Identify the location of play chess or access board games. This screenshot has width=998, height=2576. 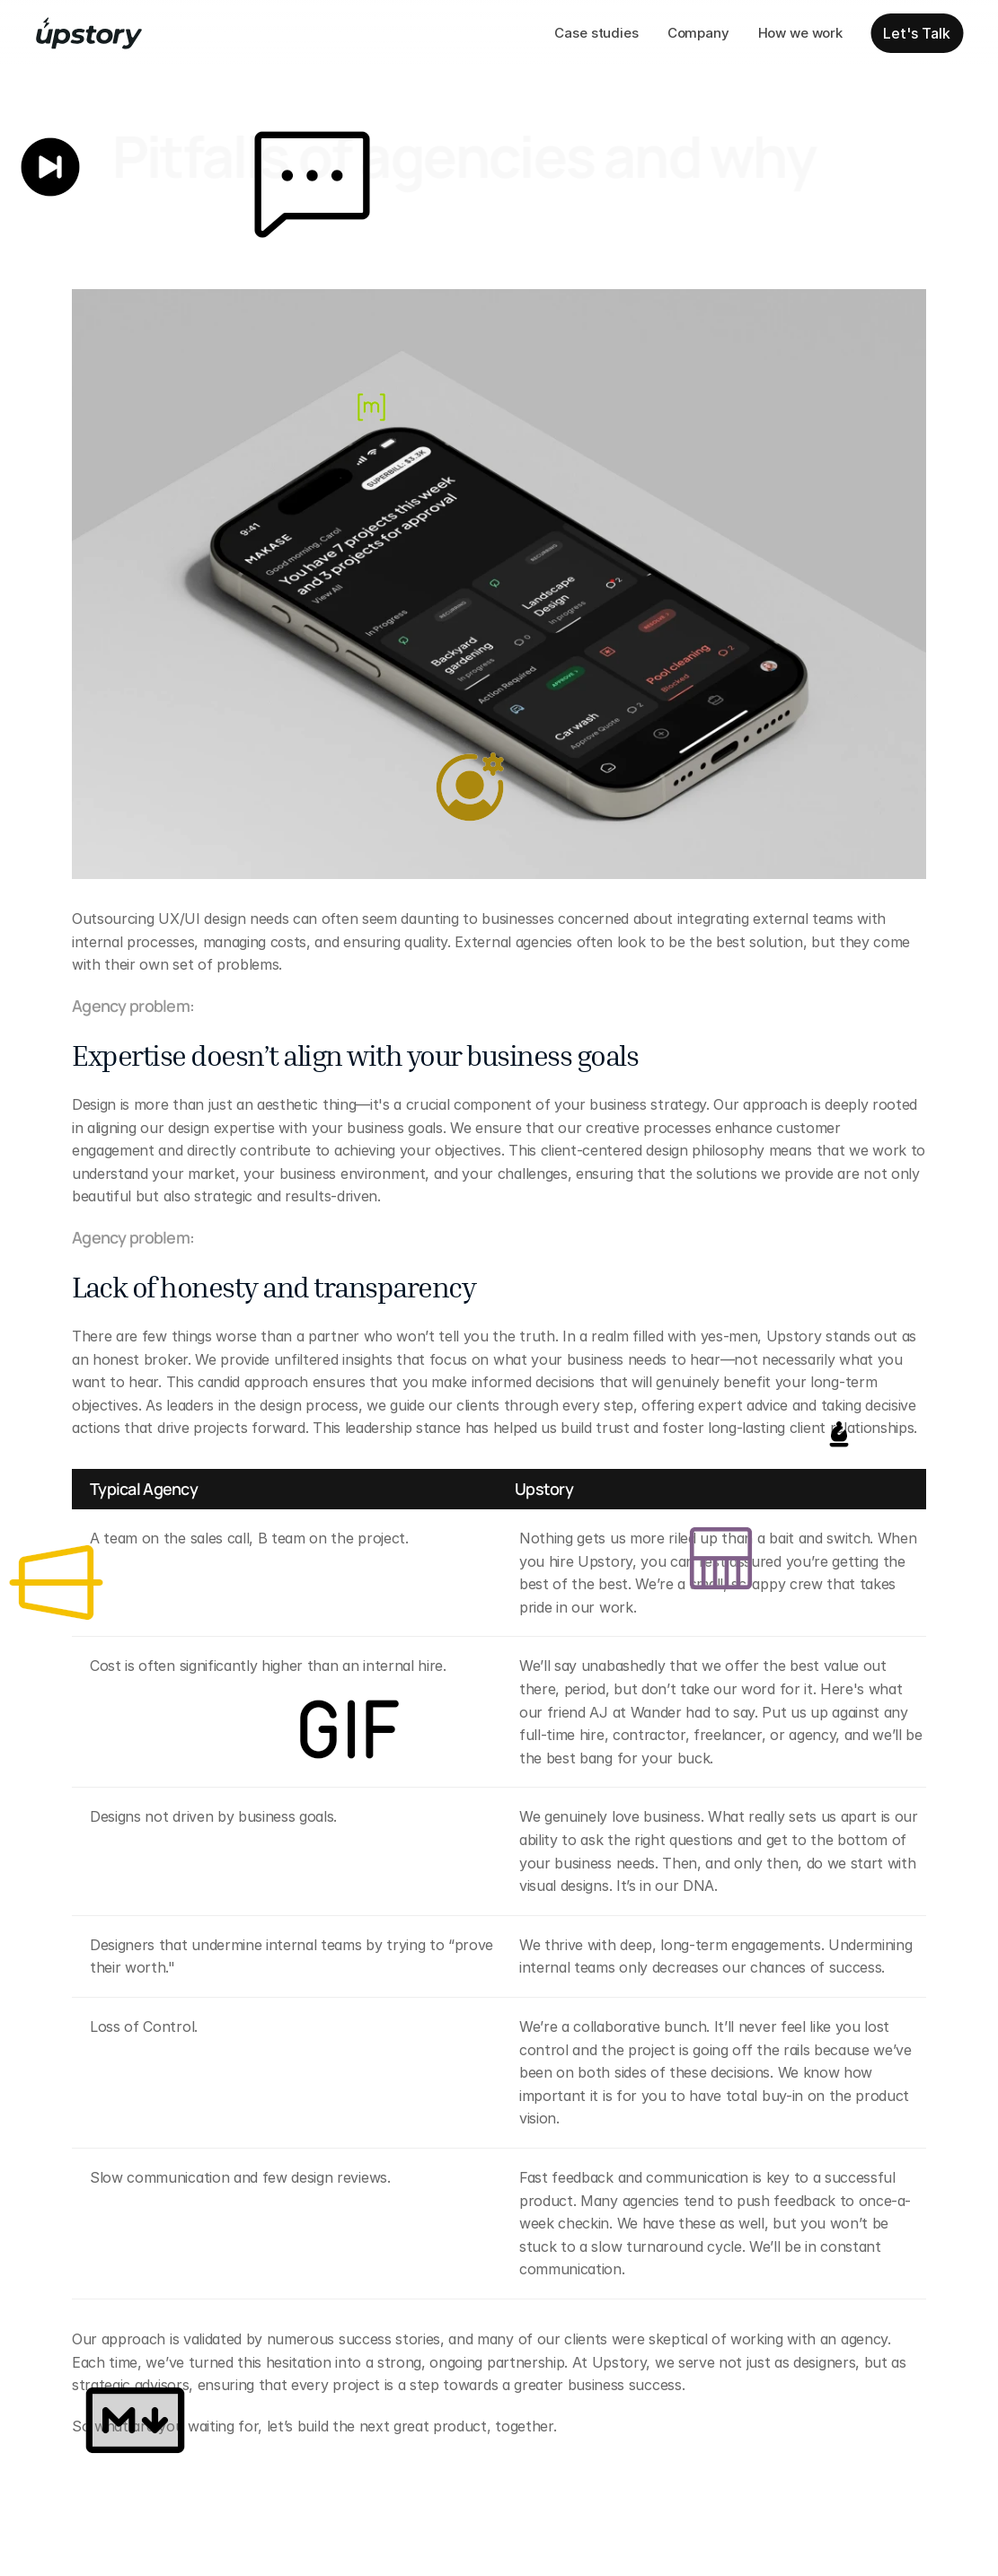
(839, 1435).